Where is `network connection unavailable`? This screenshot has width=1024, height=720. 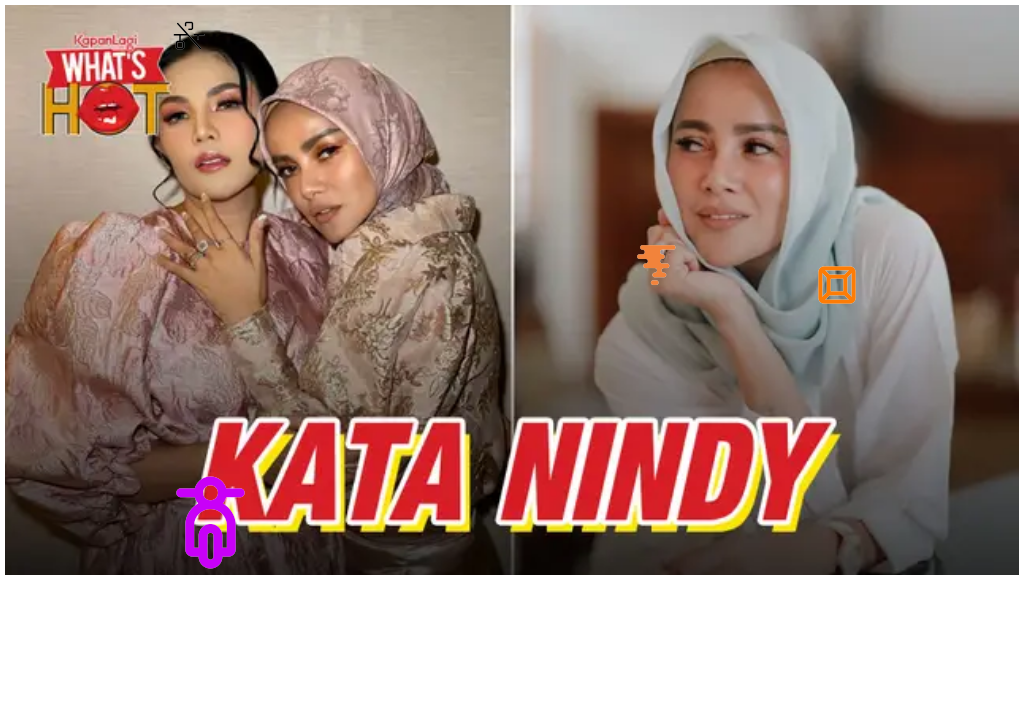
network connection unavailable is located at coordinates (189, 36).